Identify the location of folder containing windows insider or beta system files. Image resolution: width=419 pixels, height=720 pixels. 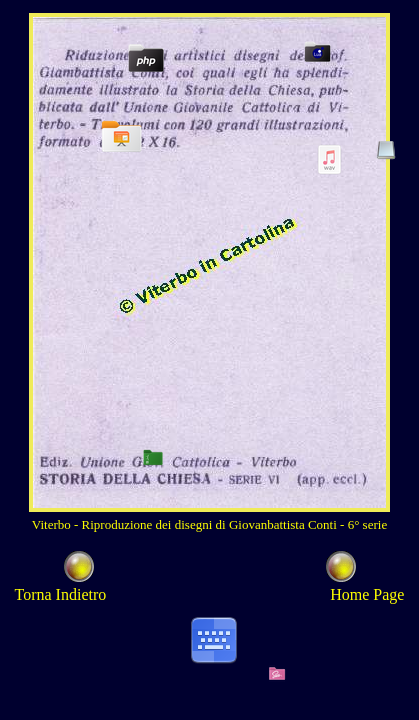
(153, 458).